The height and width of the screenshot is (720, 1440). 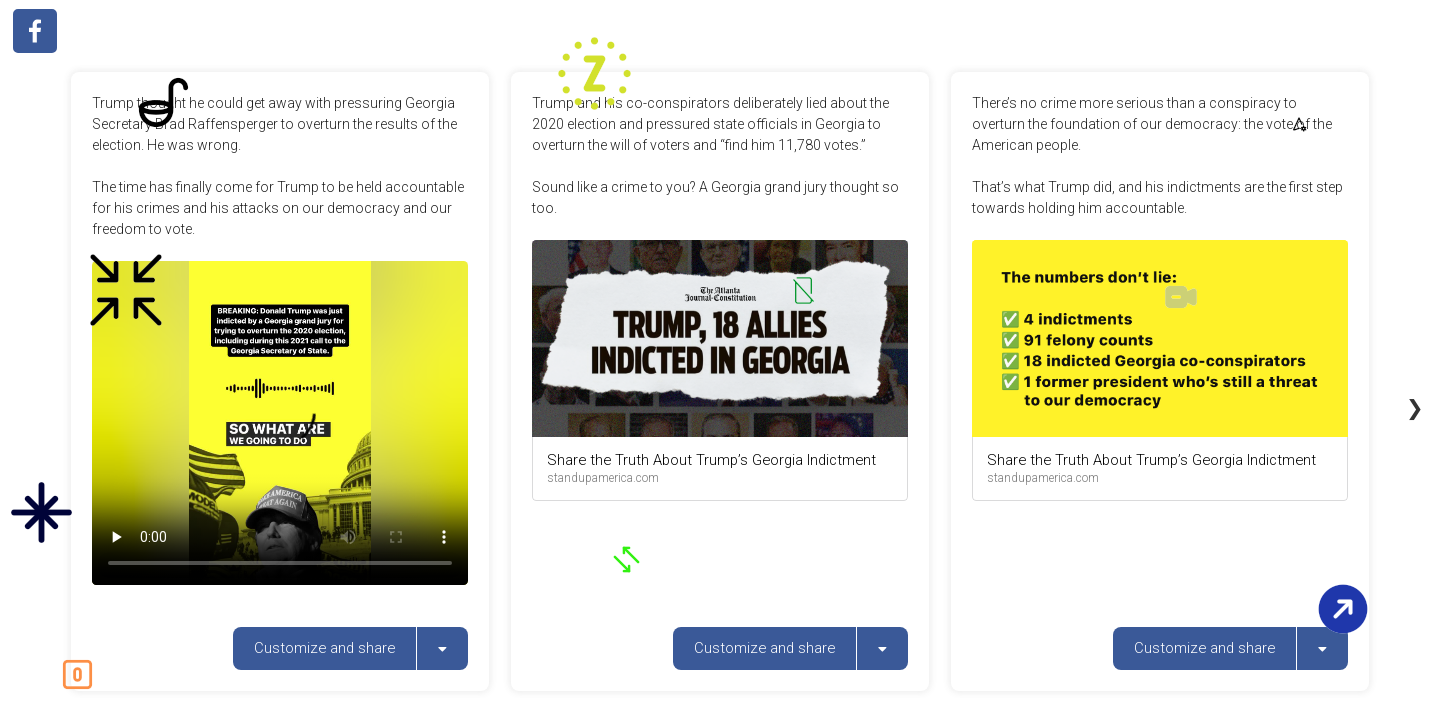 What do you see at coordinates (126, 290) in the screenshot?
I see `exit fullscreen mode` at bounding box center [126, 290].